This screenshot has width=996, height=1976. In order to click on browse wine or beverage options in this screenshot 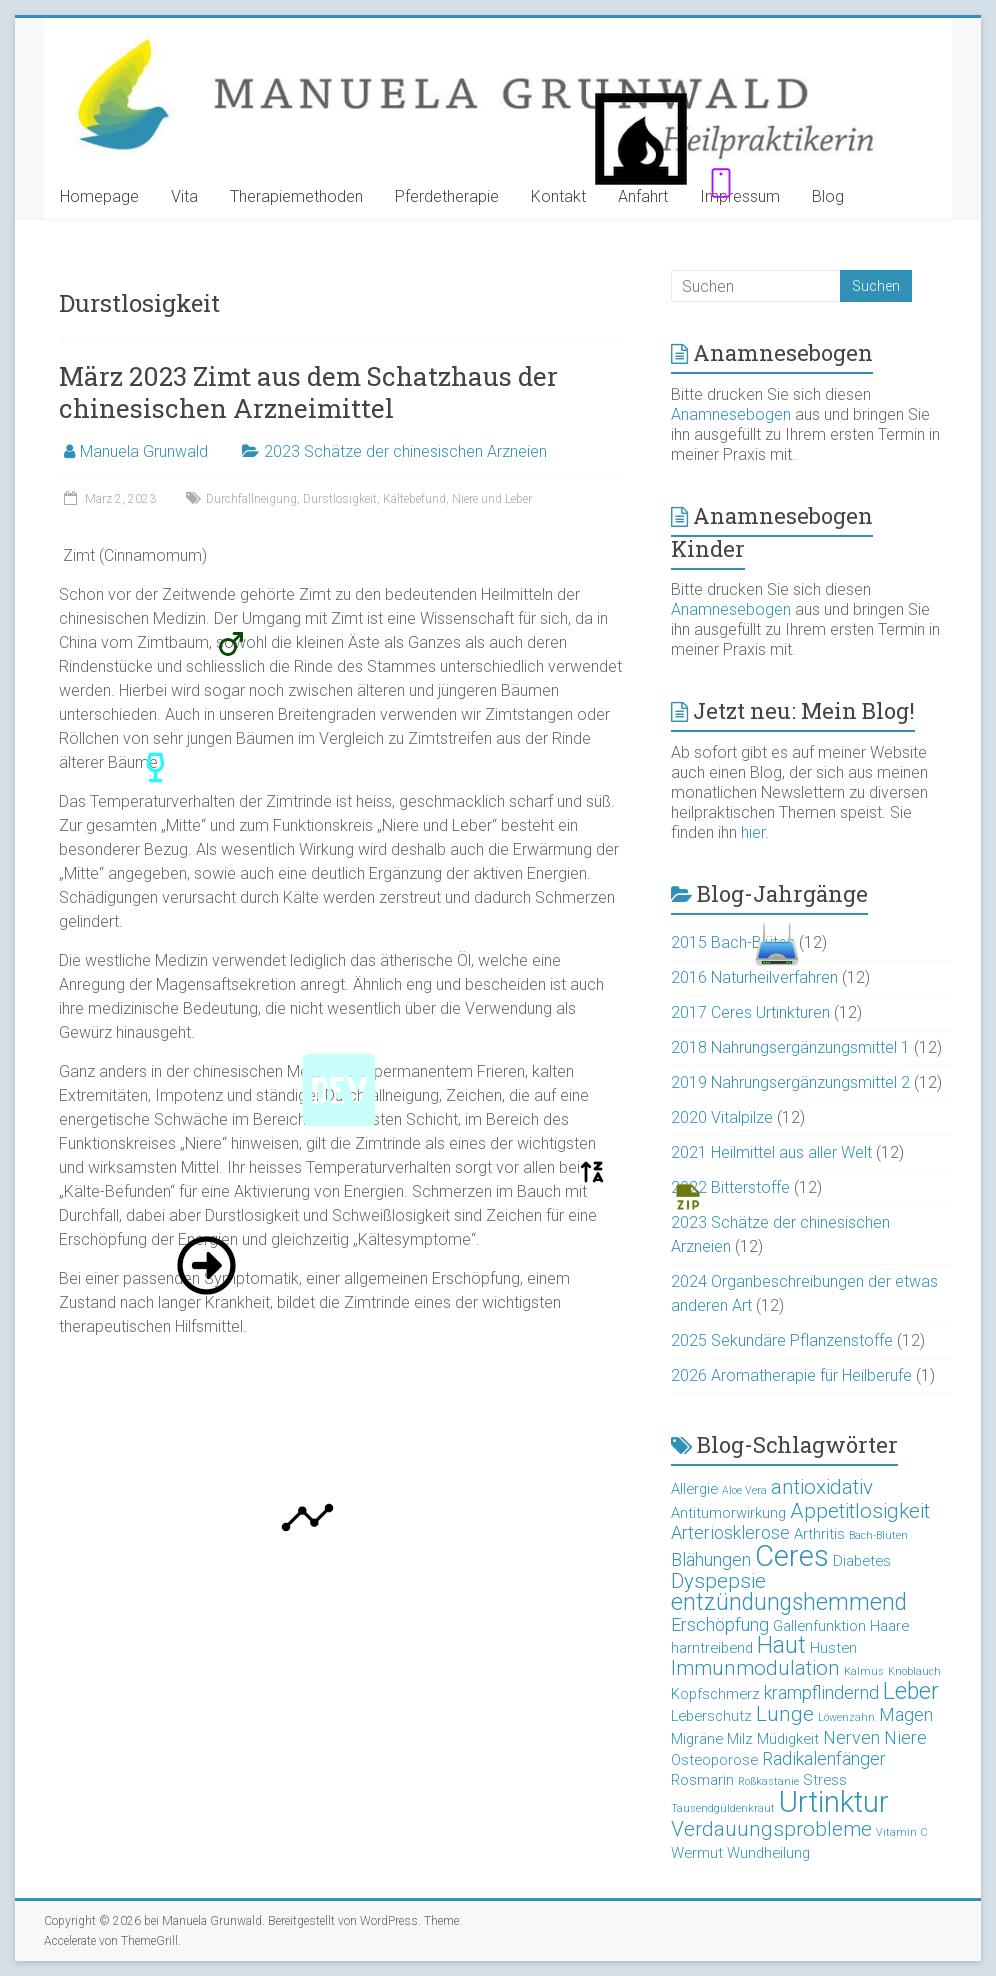, I will do `click(155, 766)`.